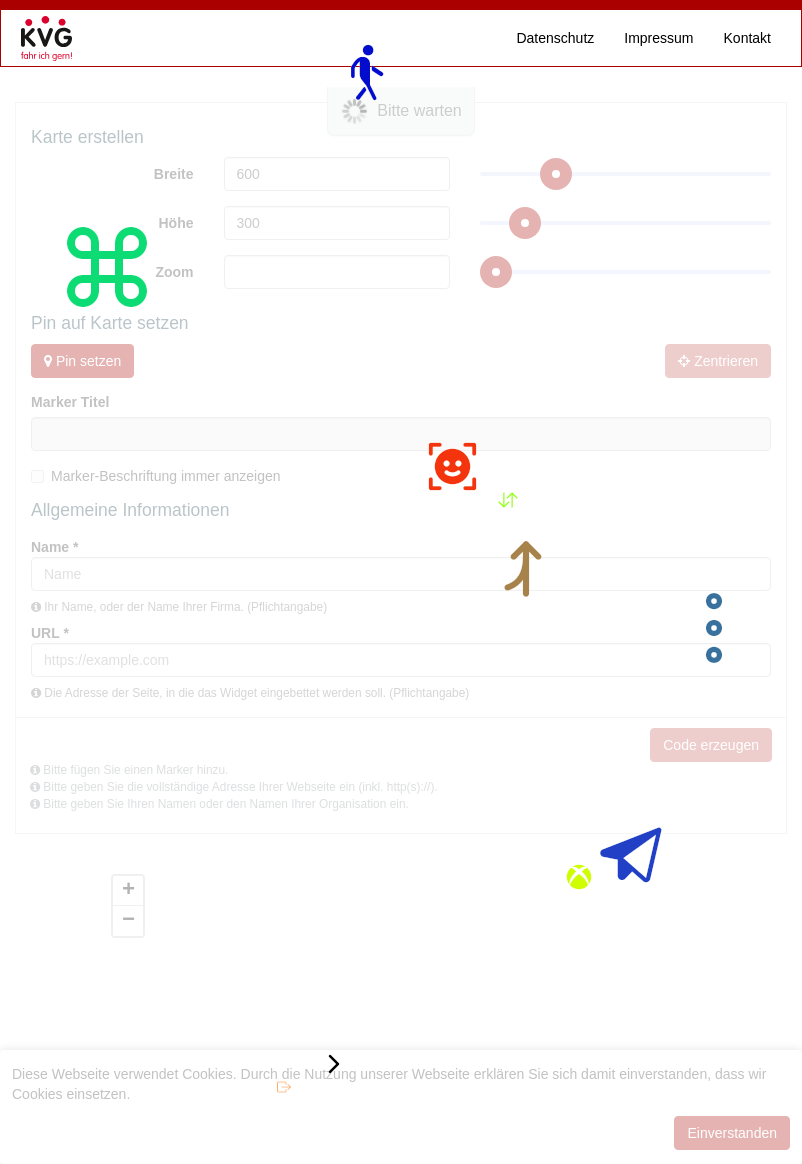 This screenshot has width=802, height=1164. I want to click on open Xbox app, so click(579, 877).